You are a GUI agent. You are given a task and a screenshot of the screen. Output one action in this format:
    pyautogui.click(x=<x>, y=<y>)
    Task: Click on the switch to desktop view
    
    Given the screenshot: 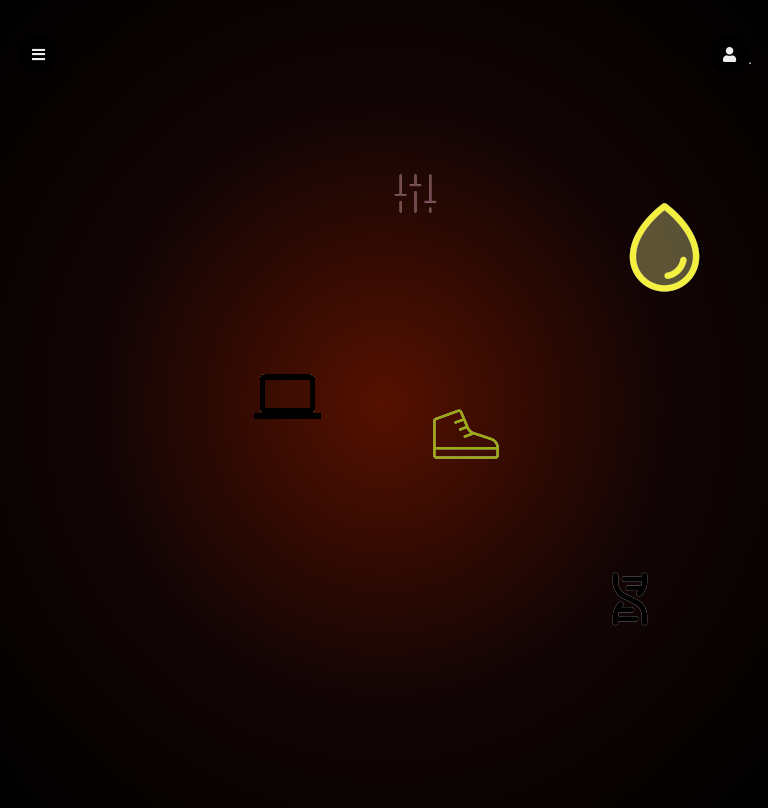 What is the action you would take?
    pyautogui.click(x=287, y=396)
    